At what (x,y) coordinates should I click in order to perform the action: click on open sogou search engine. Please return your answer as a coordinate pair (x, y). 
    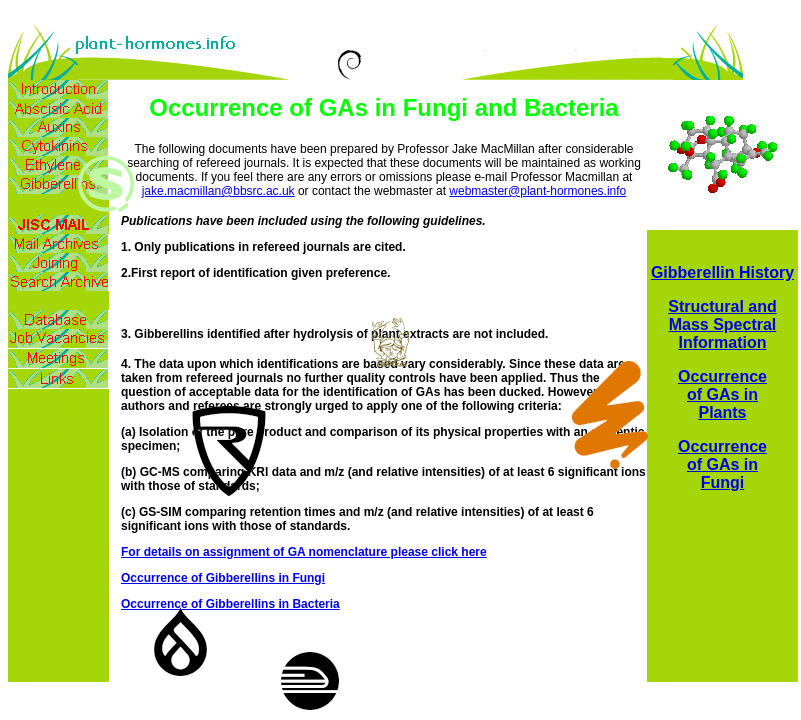
    Looking at the image, I should click on (106, 184).